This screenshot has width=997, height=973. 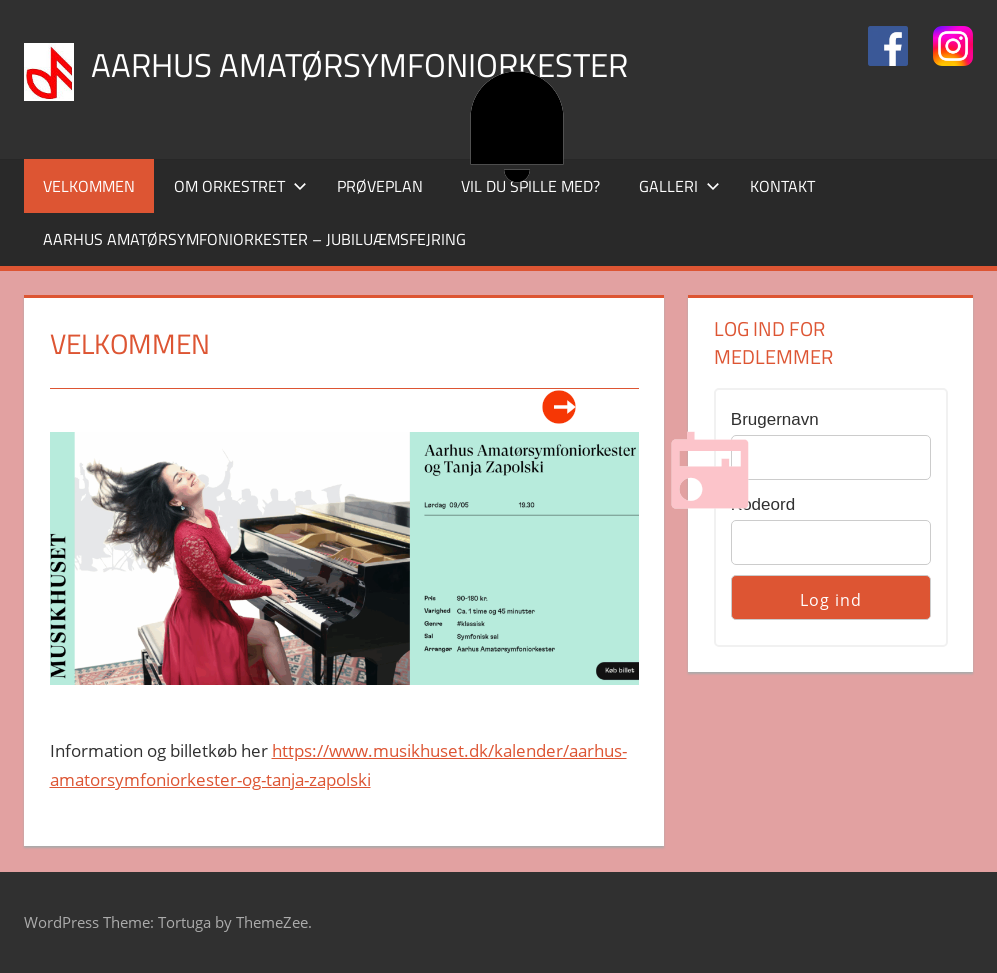 What do you see at coordinates (710, 474) in the screenshot?
I see `listen to radio or audio broadcasts` at bounding box center [710, 474].